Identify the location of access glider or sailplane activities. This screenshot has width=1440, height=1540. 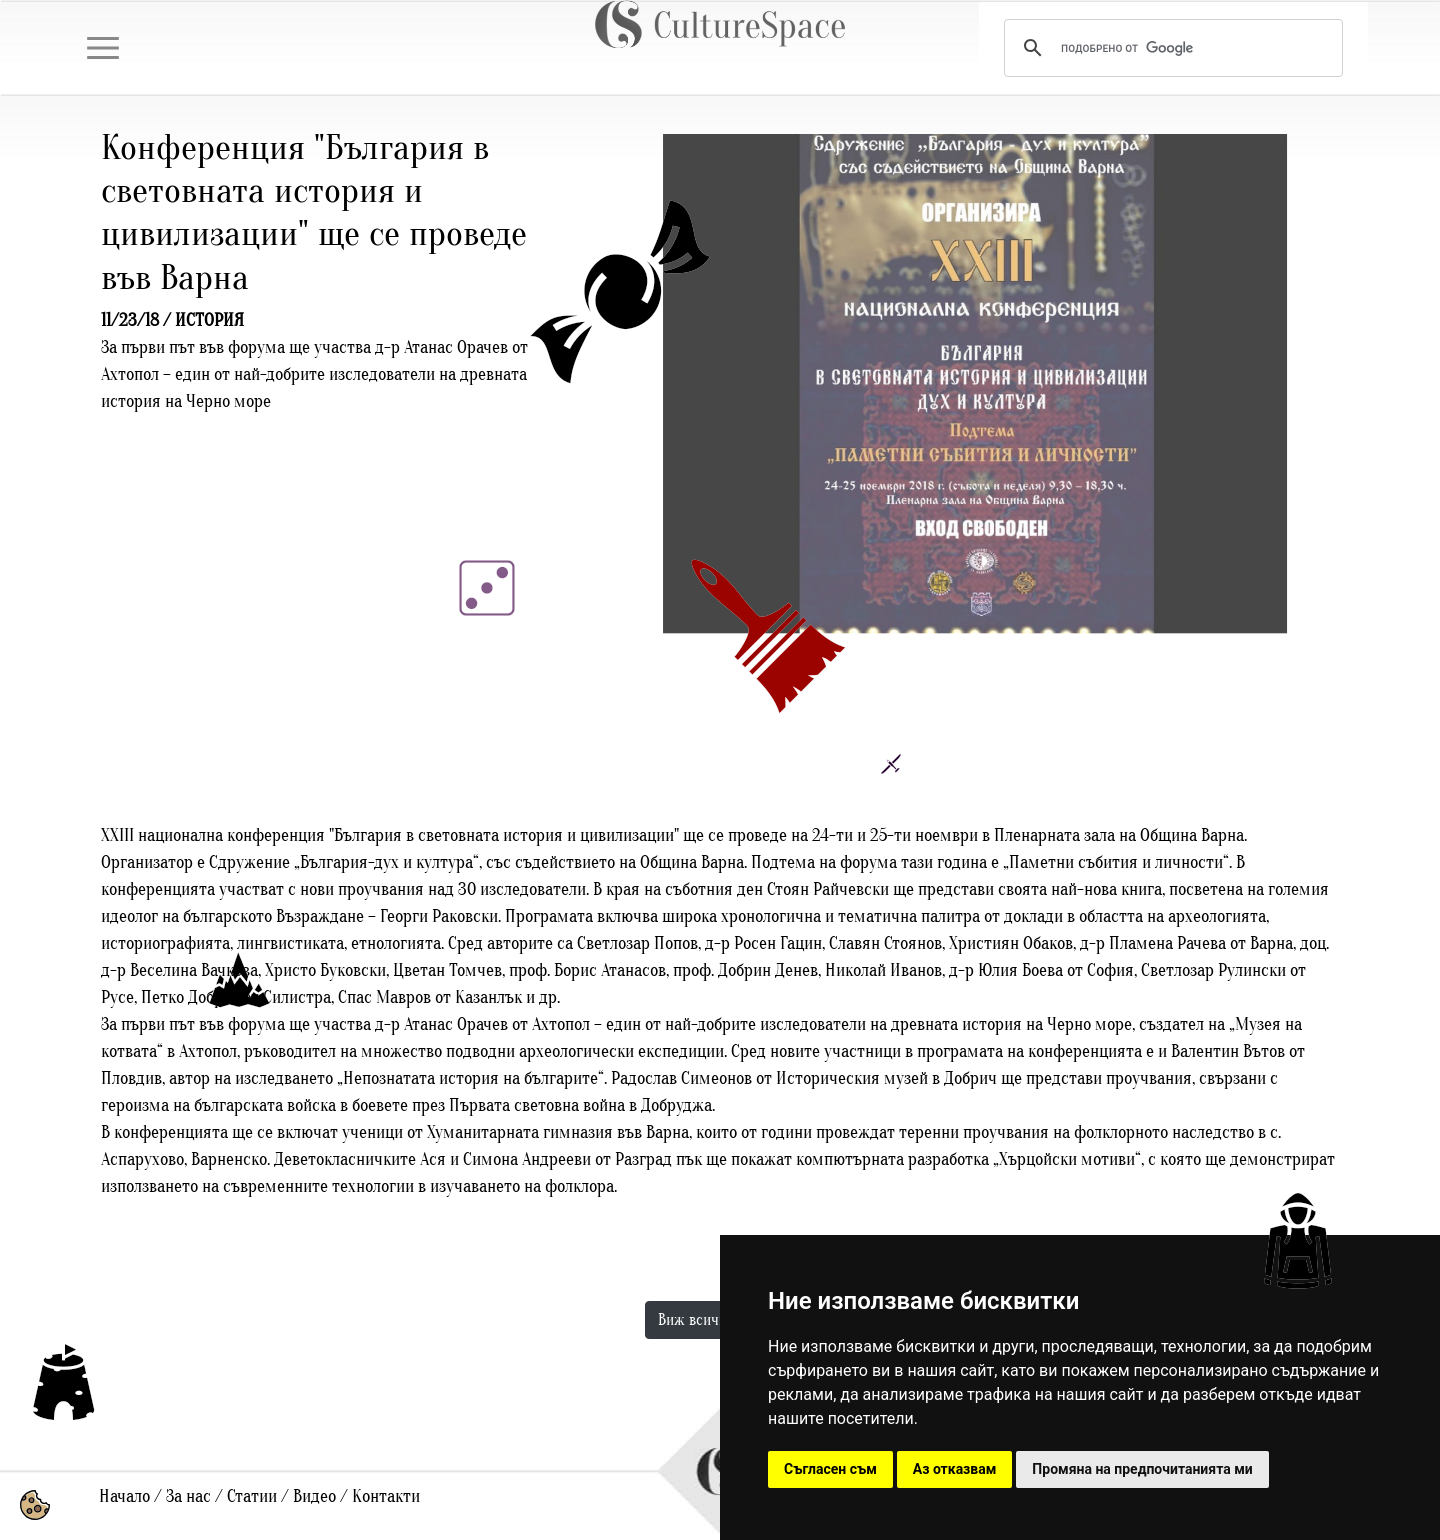
(891, 764).